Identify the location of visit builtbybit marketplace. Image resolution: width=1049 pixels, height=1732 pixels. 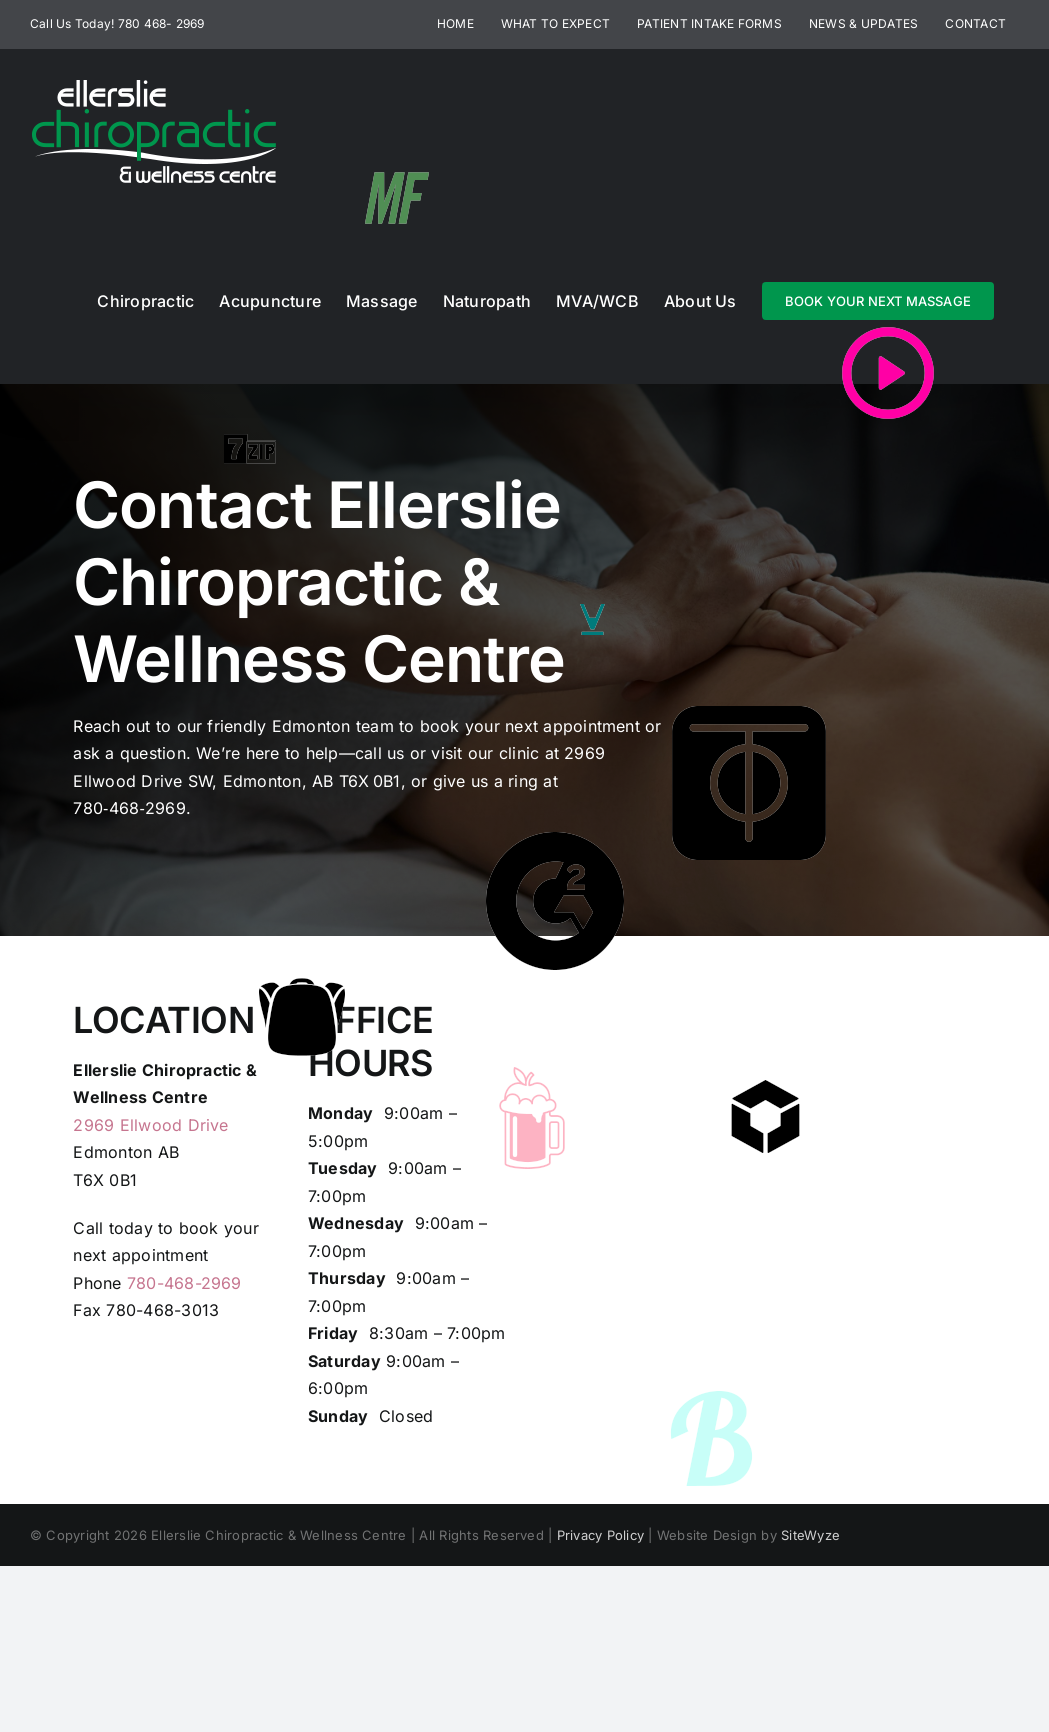
(765, 1116).